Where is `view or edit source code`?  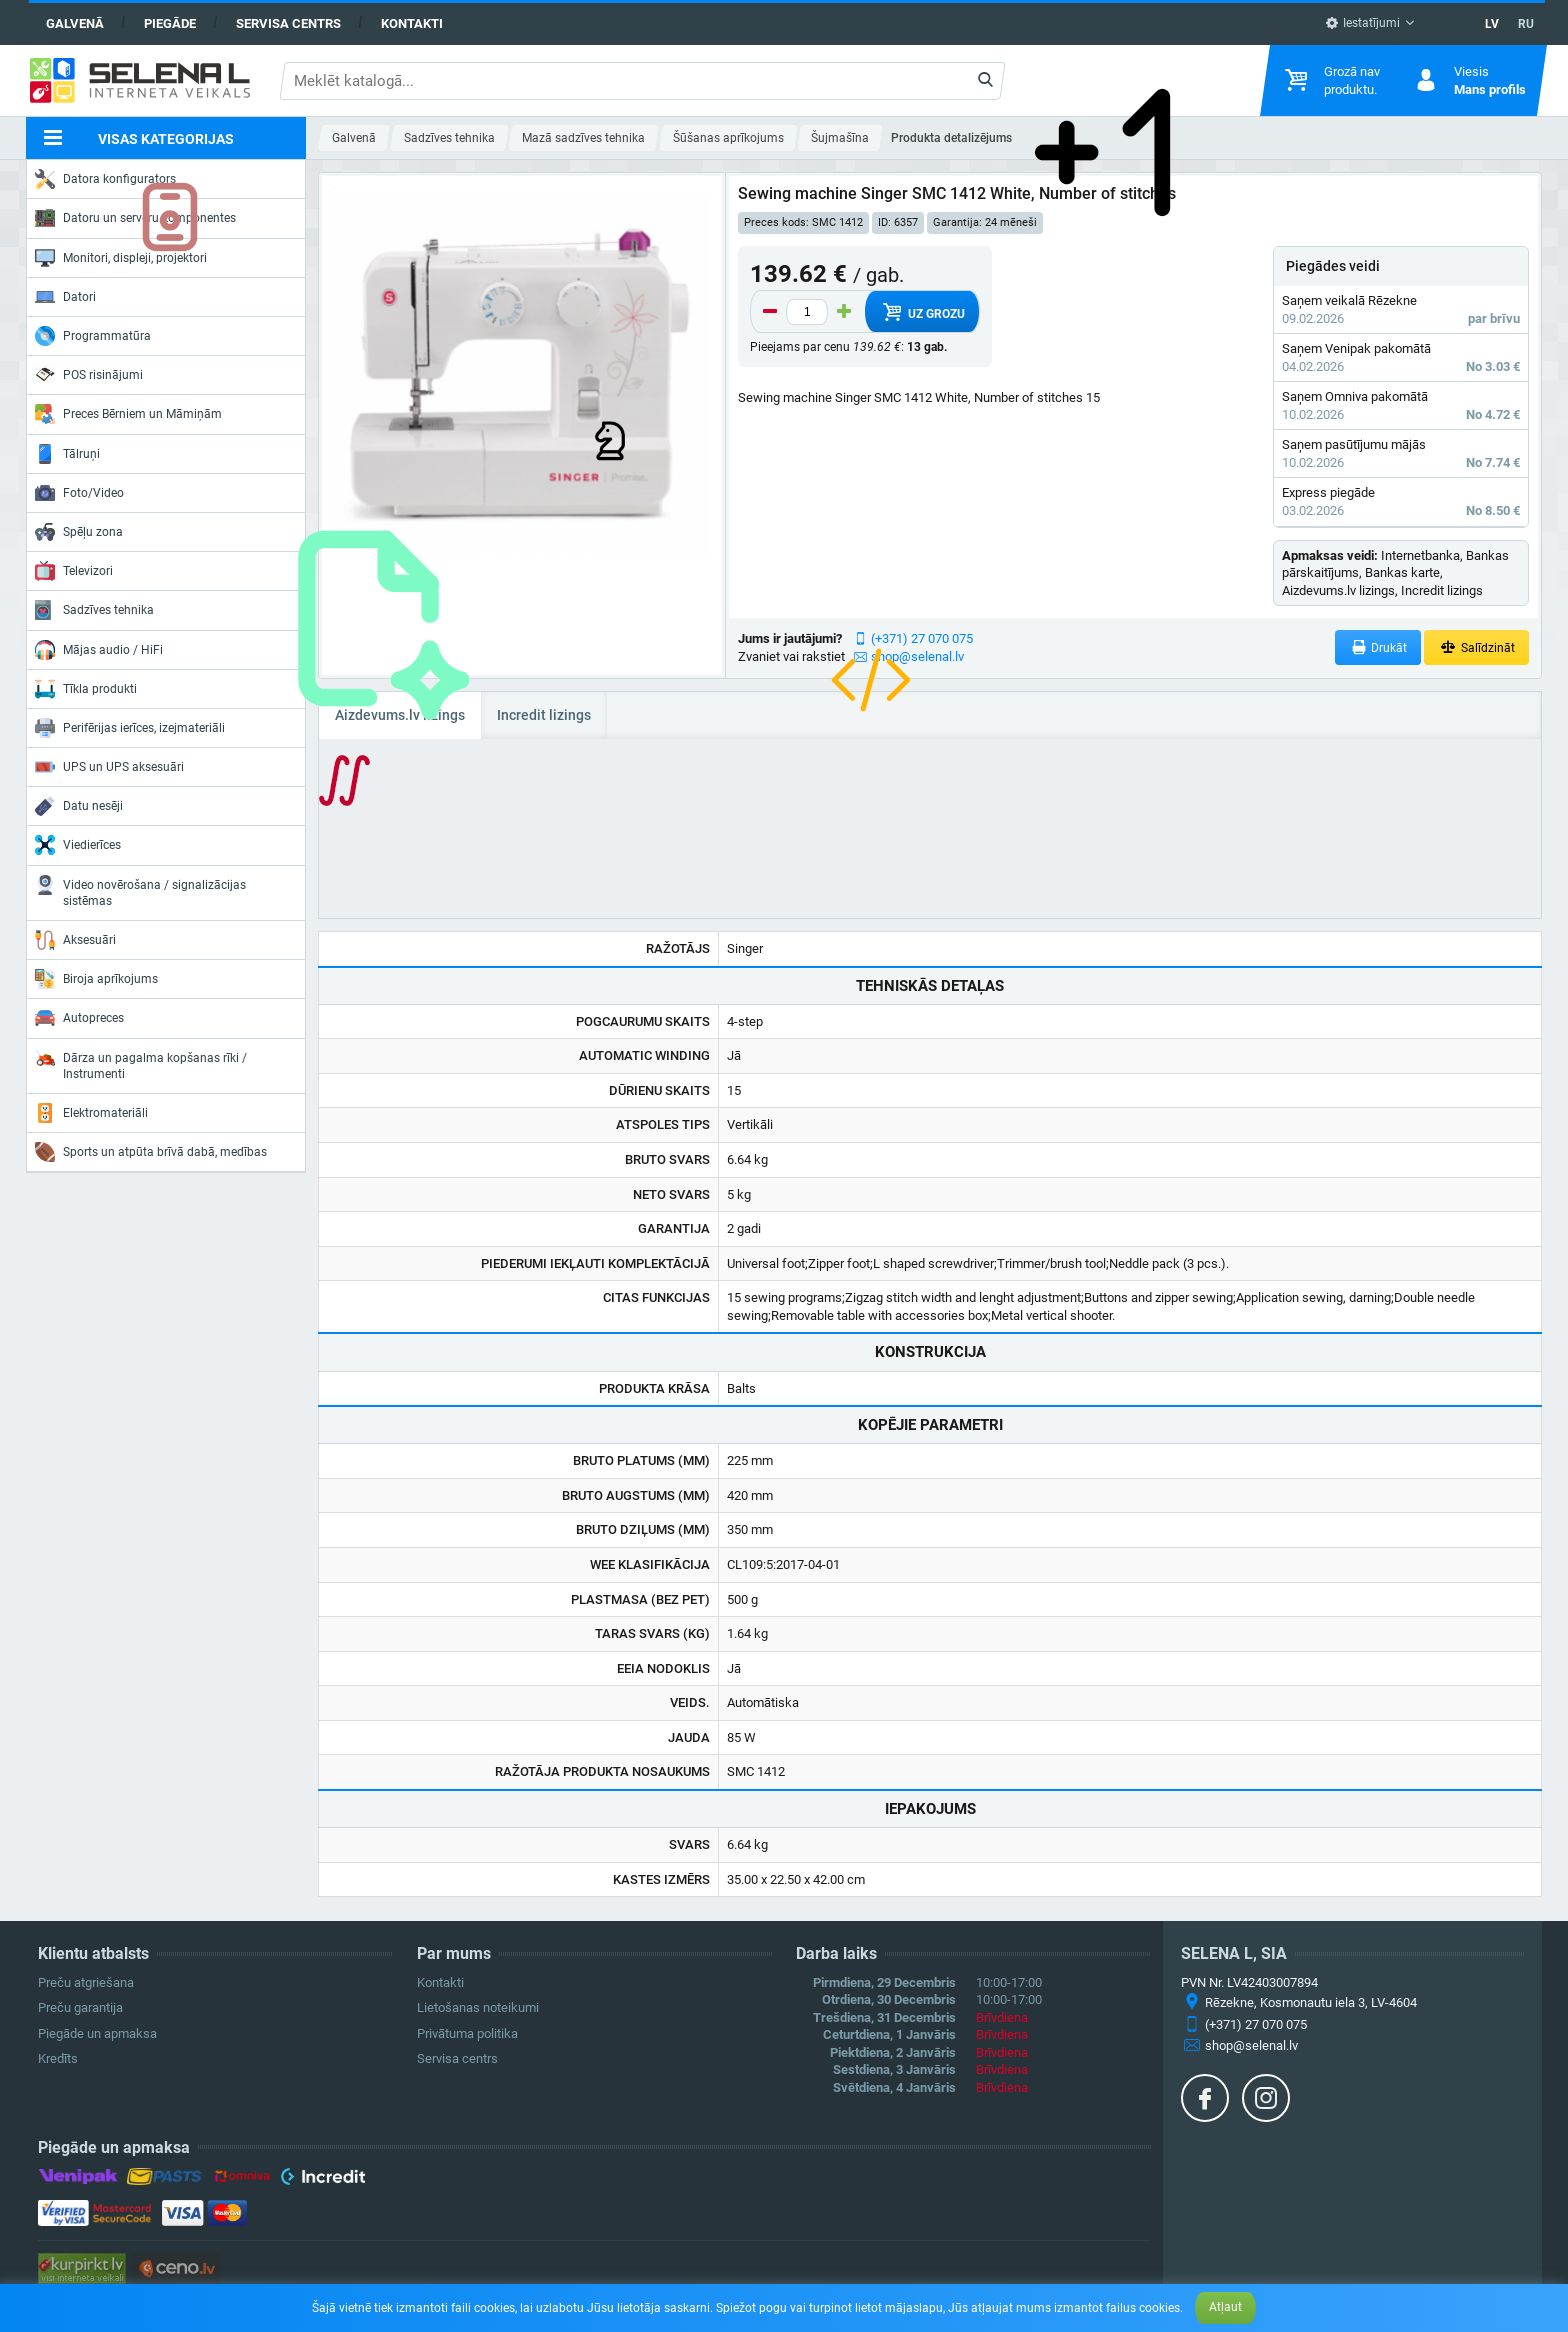
view or edit source code is located at coordinates (871, 680).